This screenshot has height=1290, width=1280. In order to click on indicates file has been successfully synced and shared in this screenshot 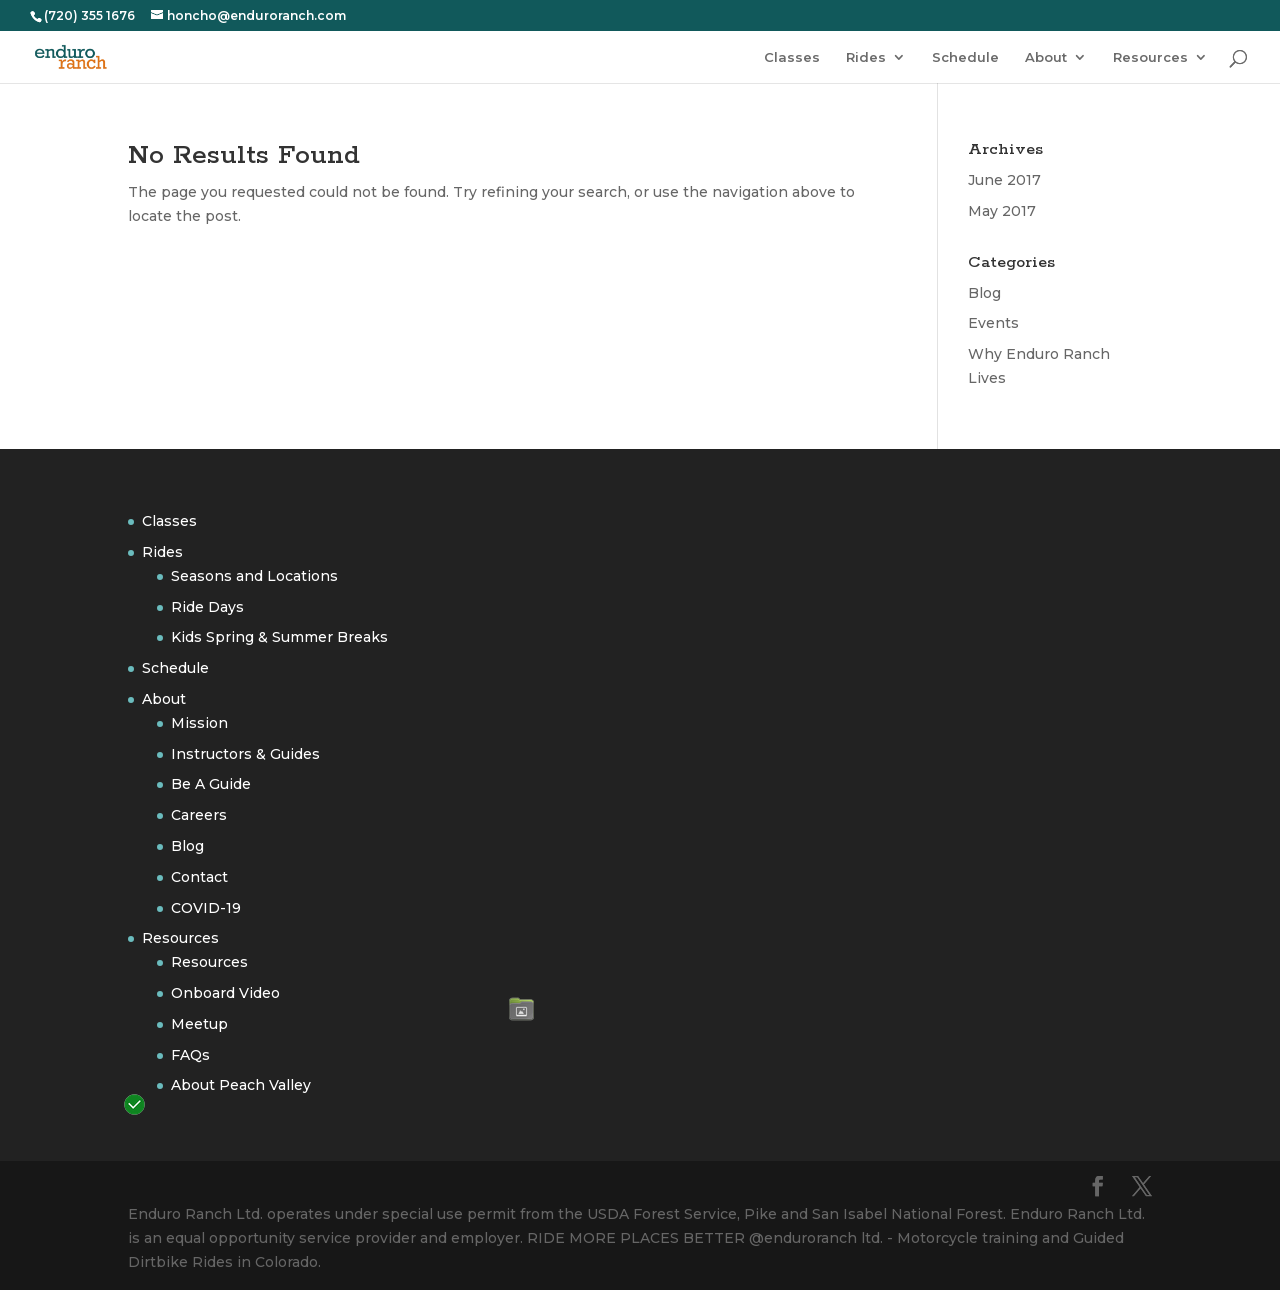, I will do `click(134, 1104)`.